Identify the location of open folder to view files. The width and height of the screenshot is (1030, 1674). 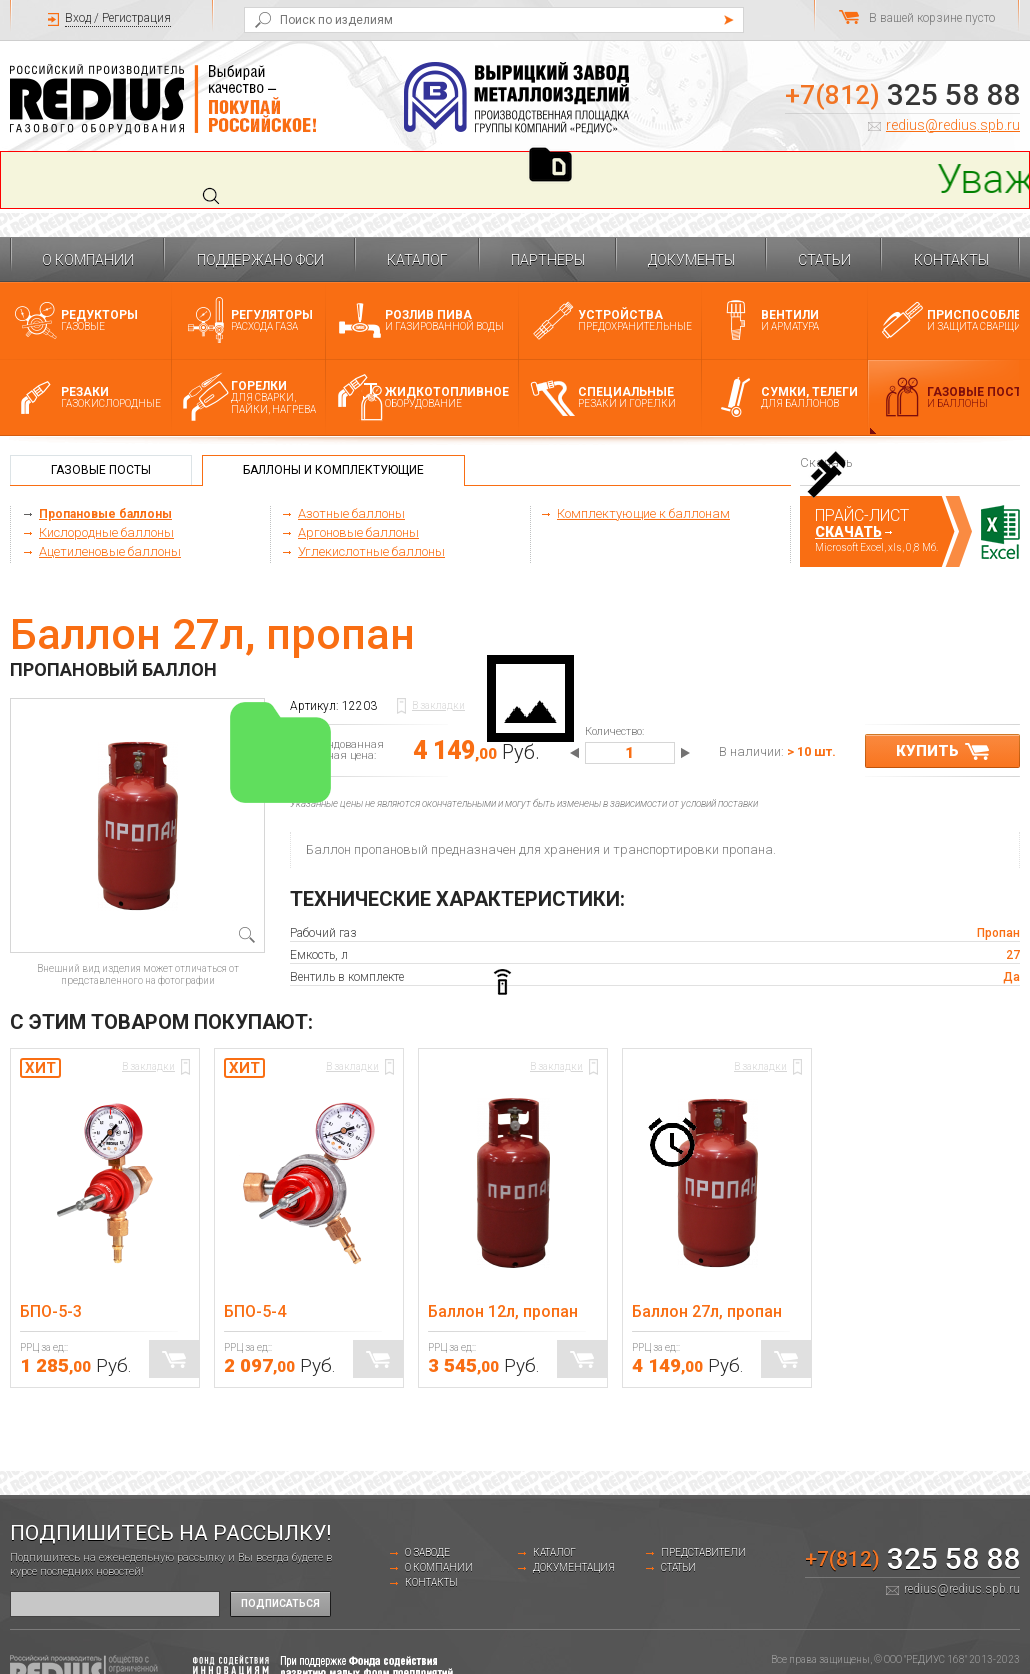
(280, 752).